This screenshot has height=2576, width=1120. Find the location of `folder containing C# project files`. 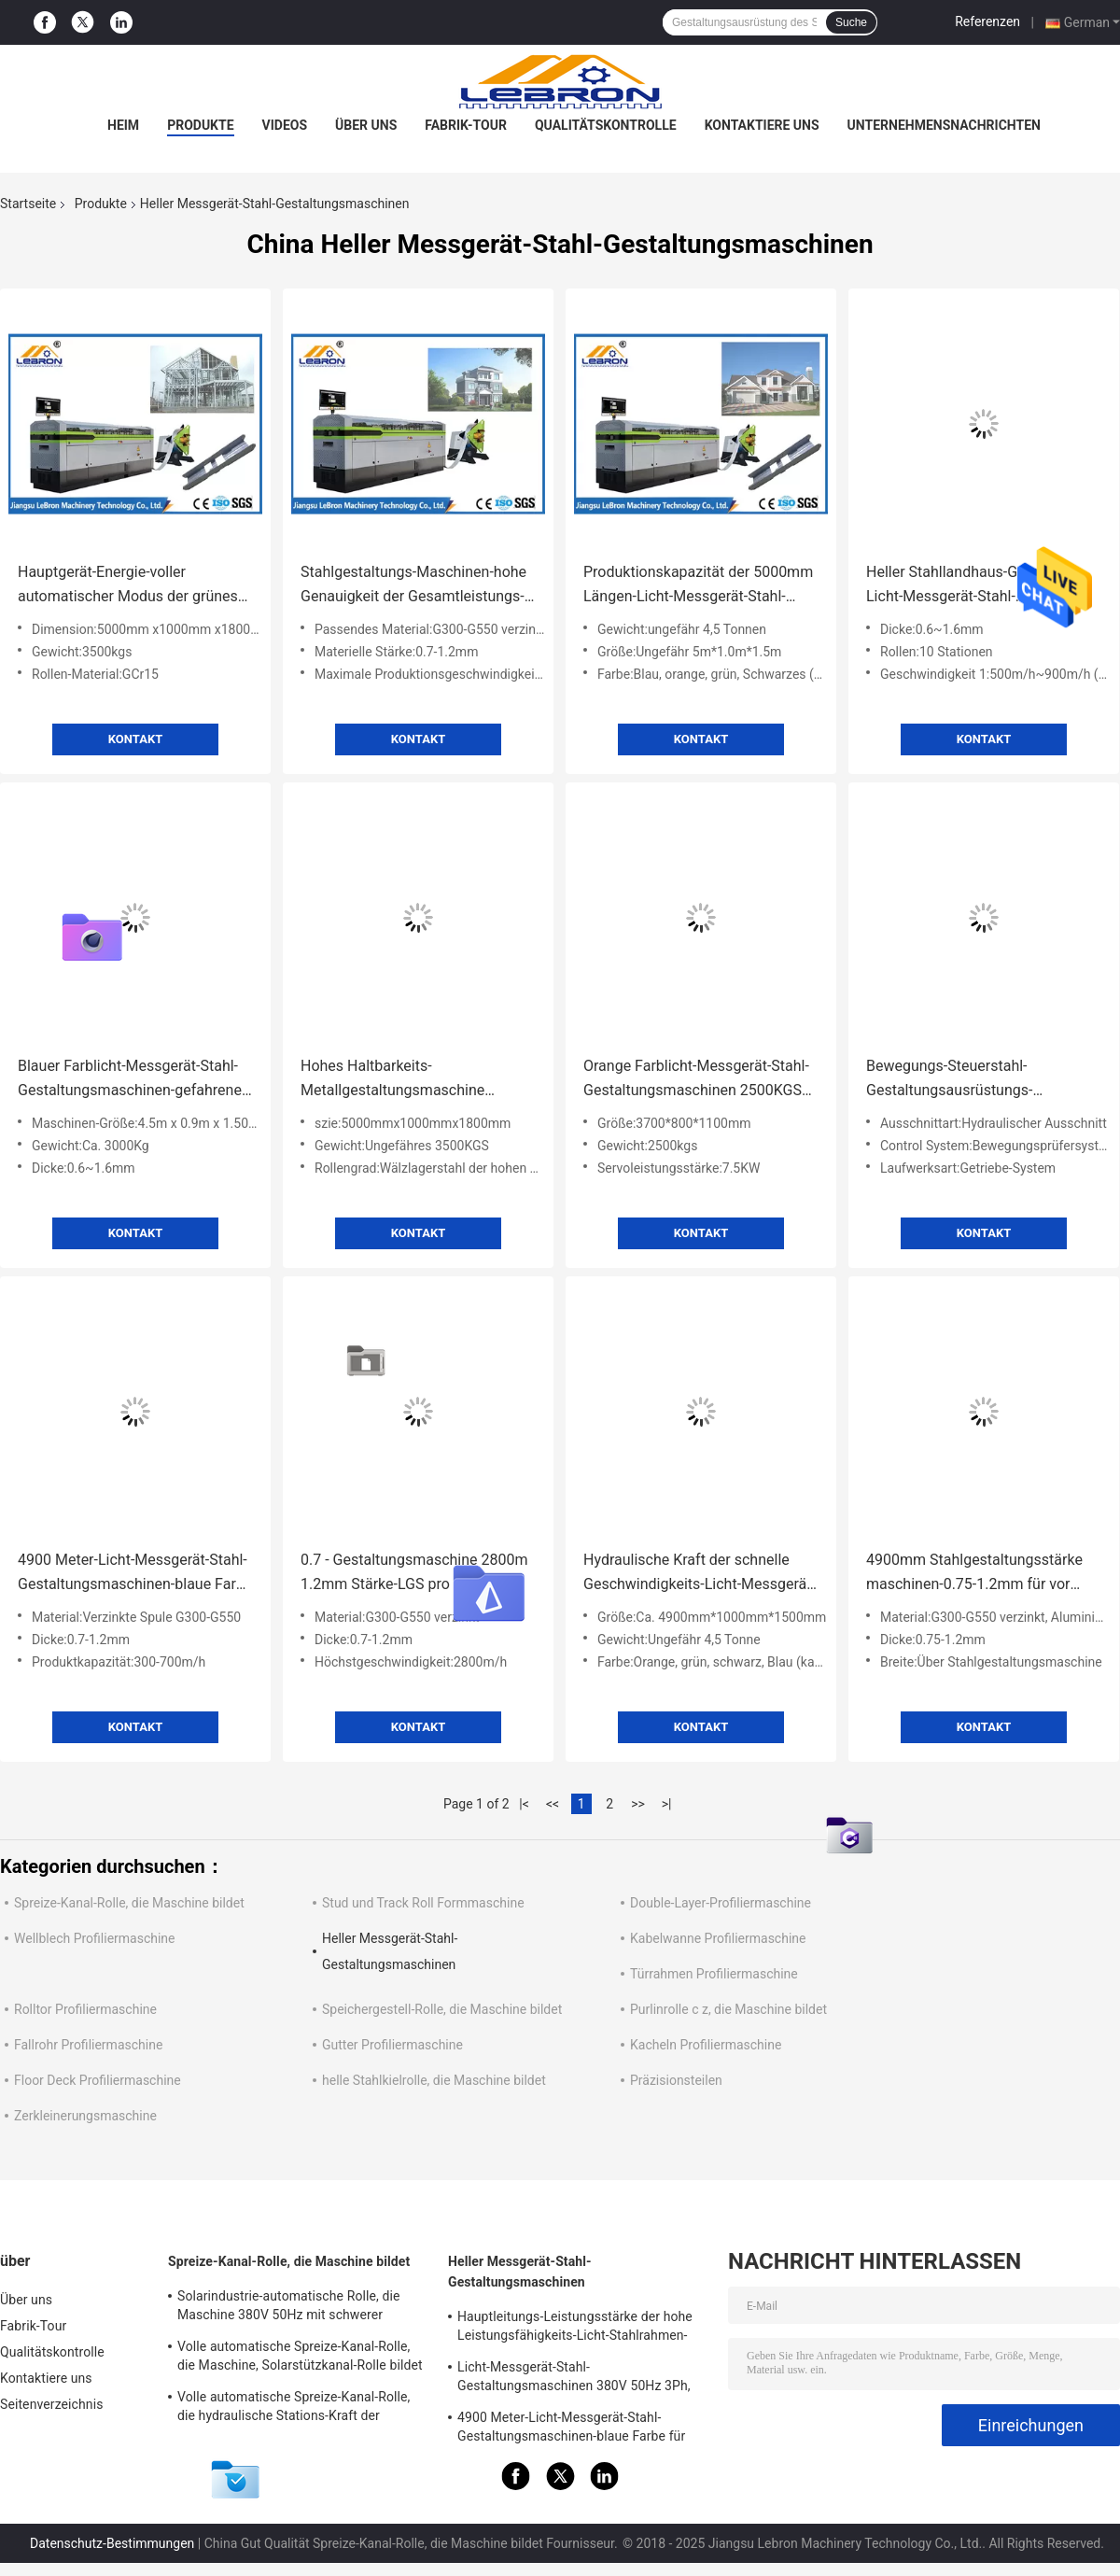

folder containing C# project files is located at coordinates (849, 1837).